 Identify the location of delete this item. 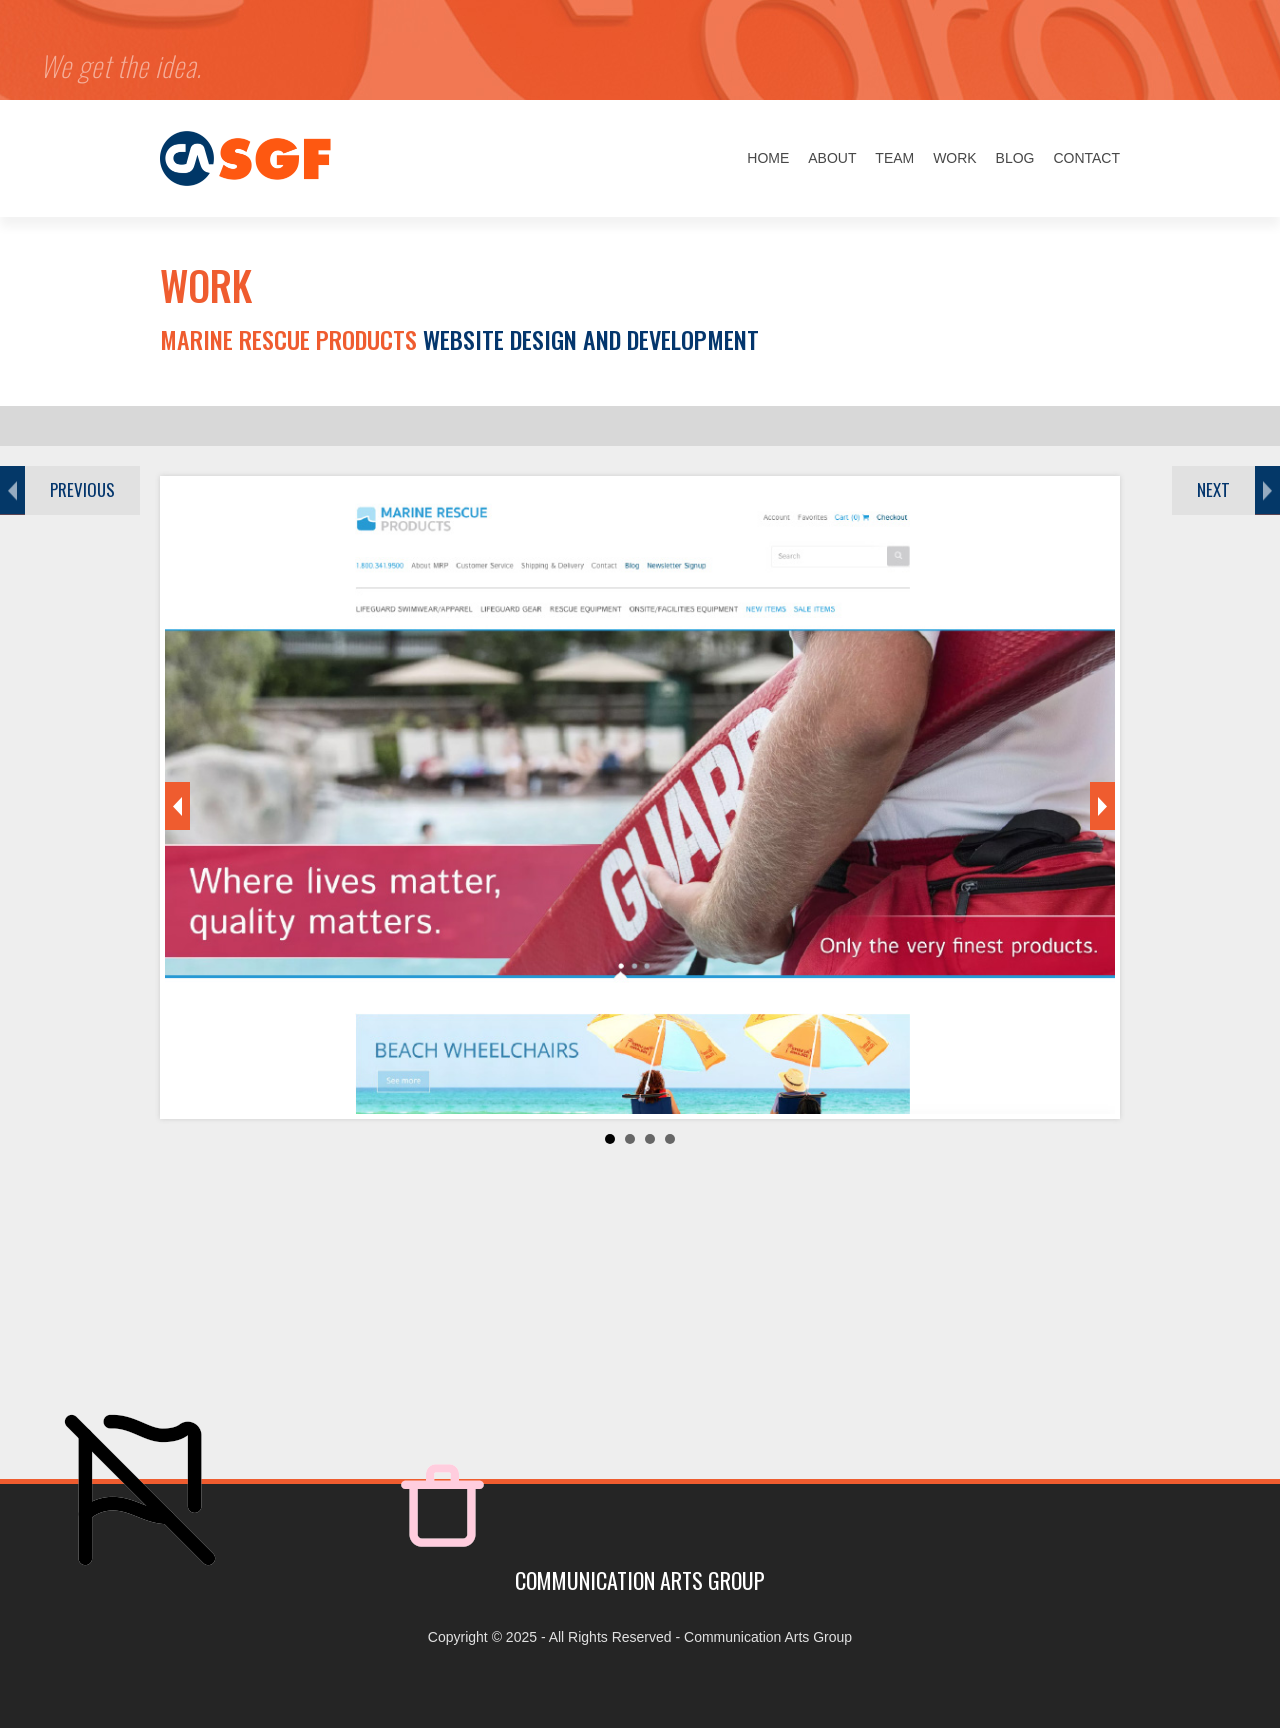
(442, 1505).